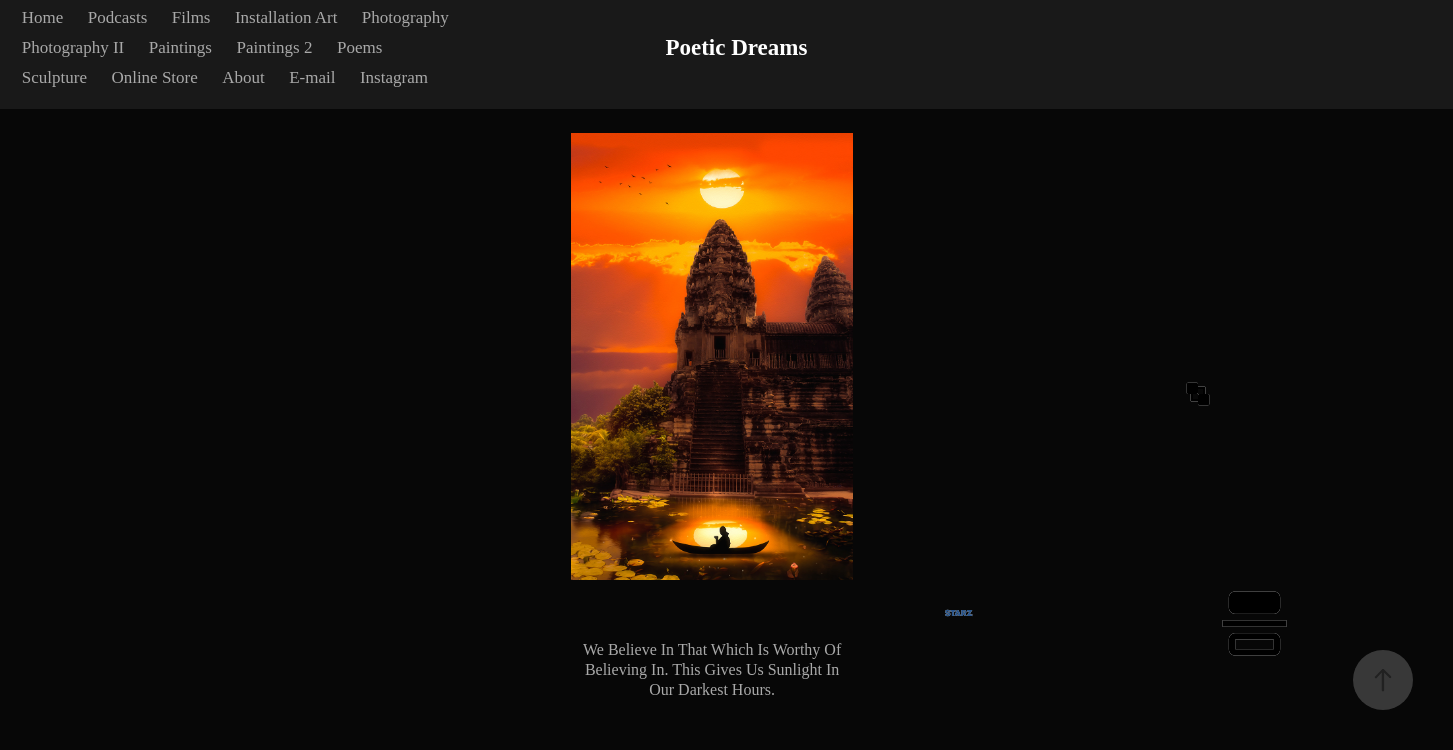 The image size is (1453, 750). Describe the element at coordinates (1198, 394) in the screenshot. I see `send selected object to back of layer stack` at that location.